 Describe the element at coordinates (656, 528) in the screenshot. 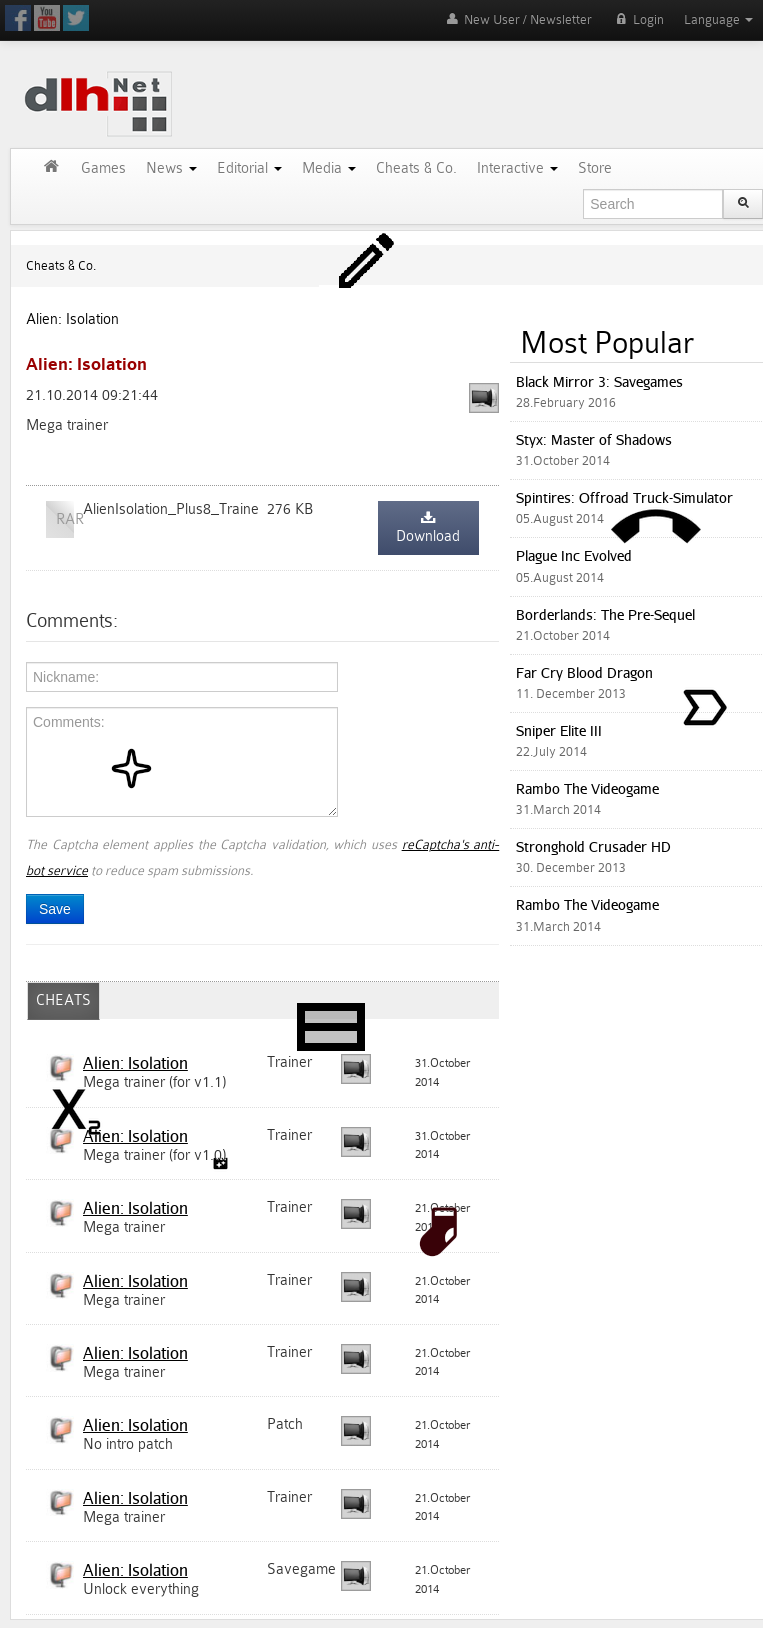

I see `end the current phone call` at that location.